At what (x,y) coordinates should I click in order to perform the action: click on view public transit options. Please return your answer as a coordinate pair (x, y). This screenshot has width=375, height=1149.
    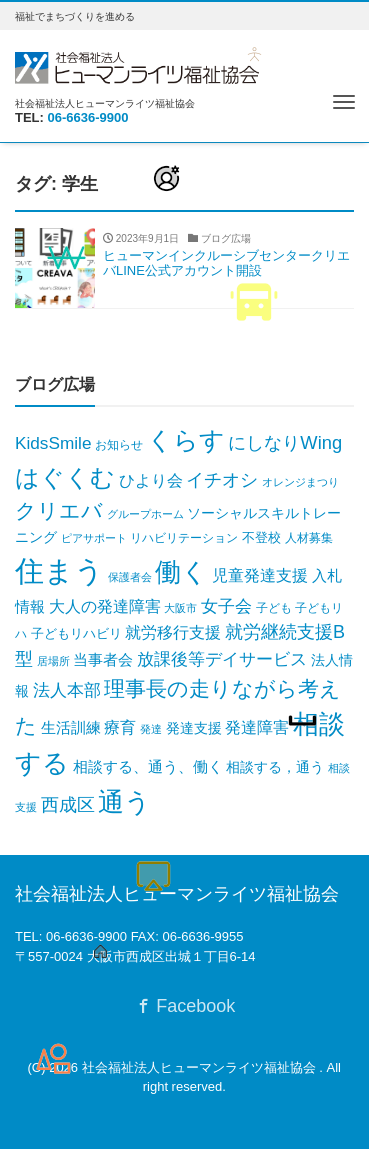
    Looking at the image, I should click on (254, 302).